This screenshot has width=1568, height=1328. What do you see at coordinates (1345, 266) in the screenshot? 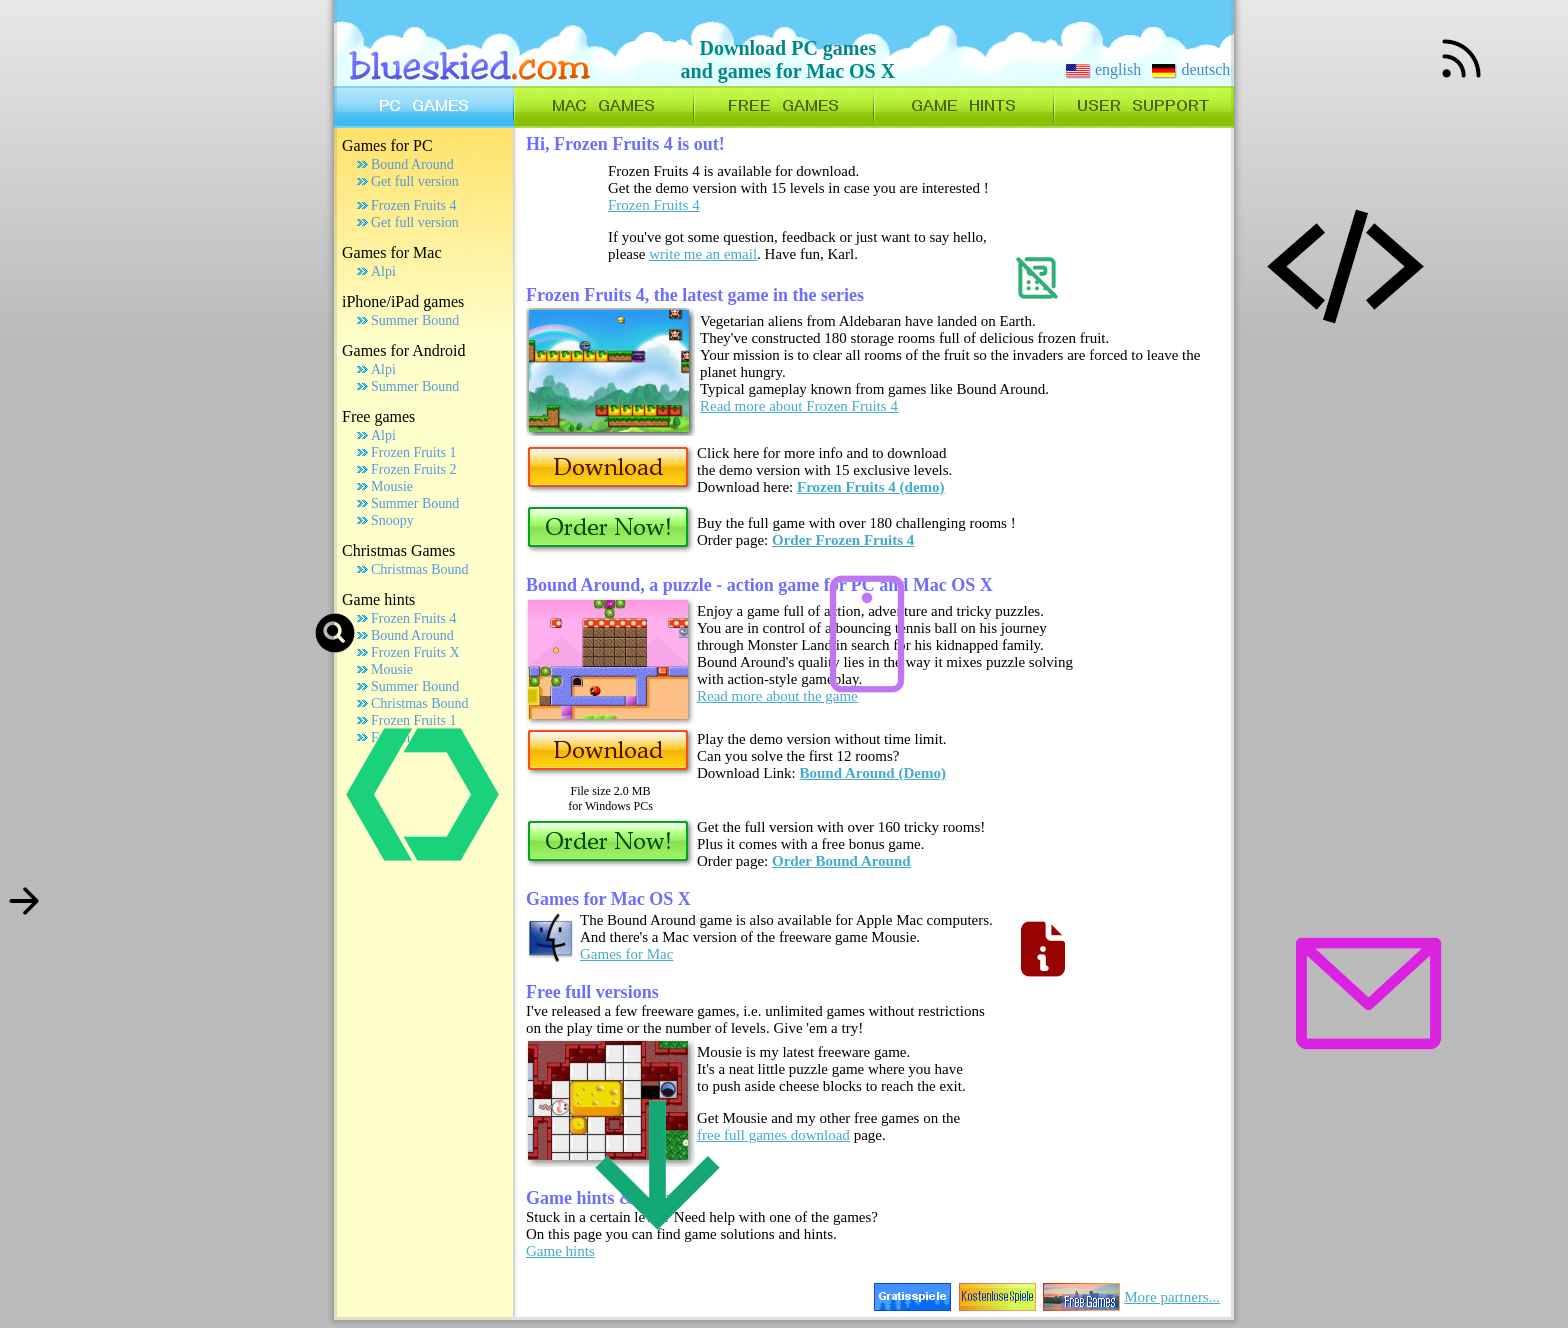
I see `view or edit source code` at bounding box center [1345, 266].